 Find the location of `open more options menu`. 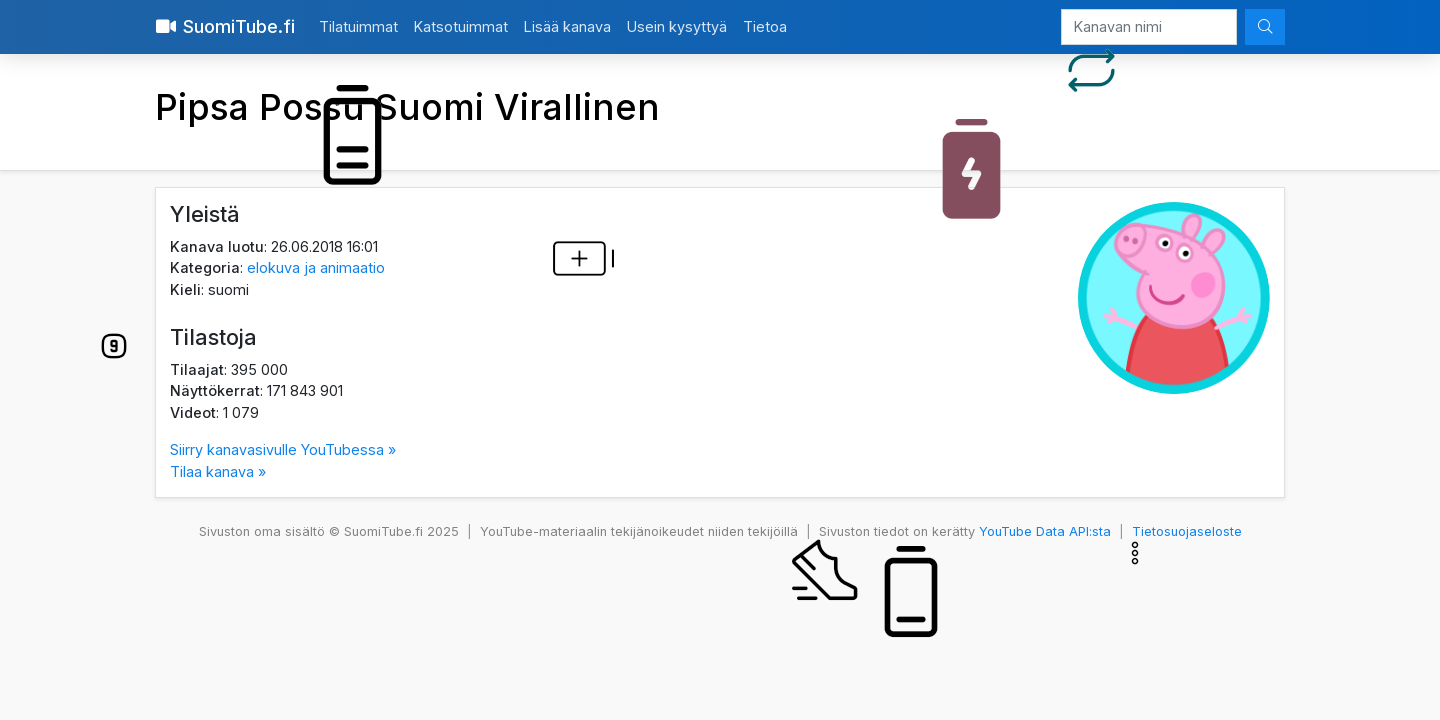

open more options menu is located at coordinates (1135, 553).